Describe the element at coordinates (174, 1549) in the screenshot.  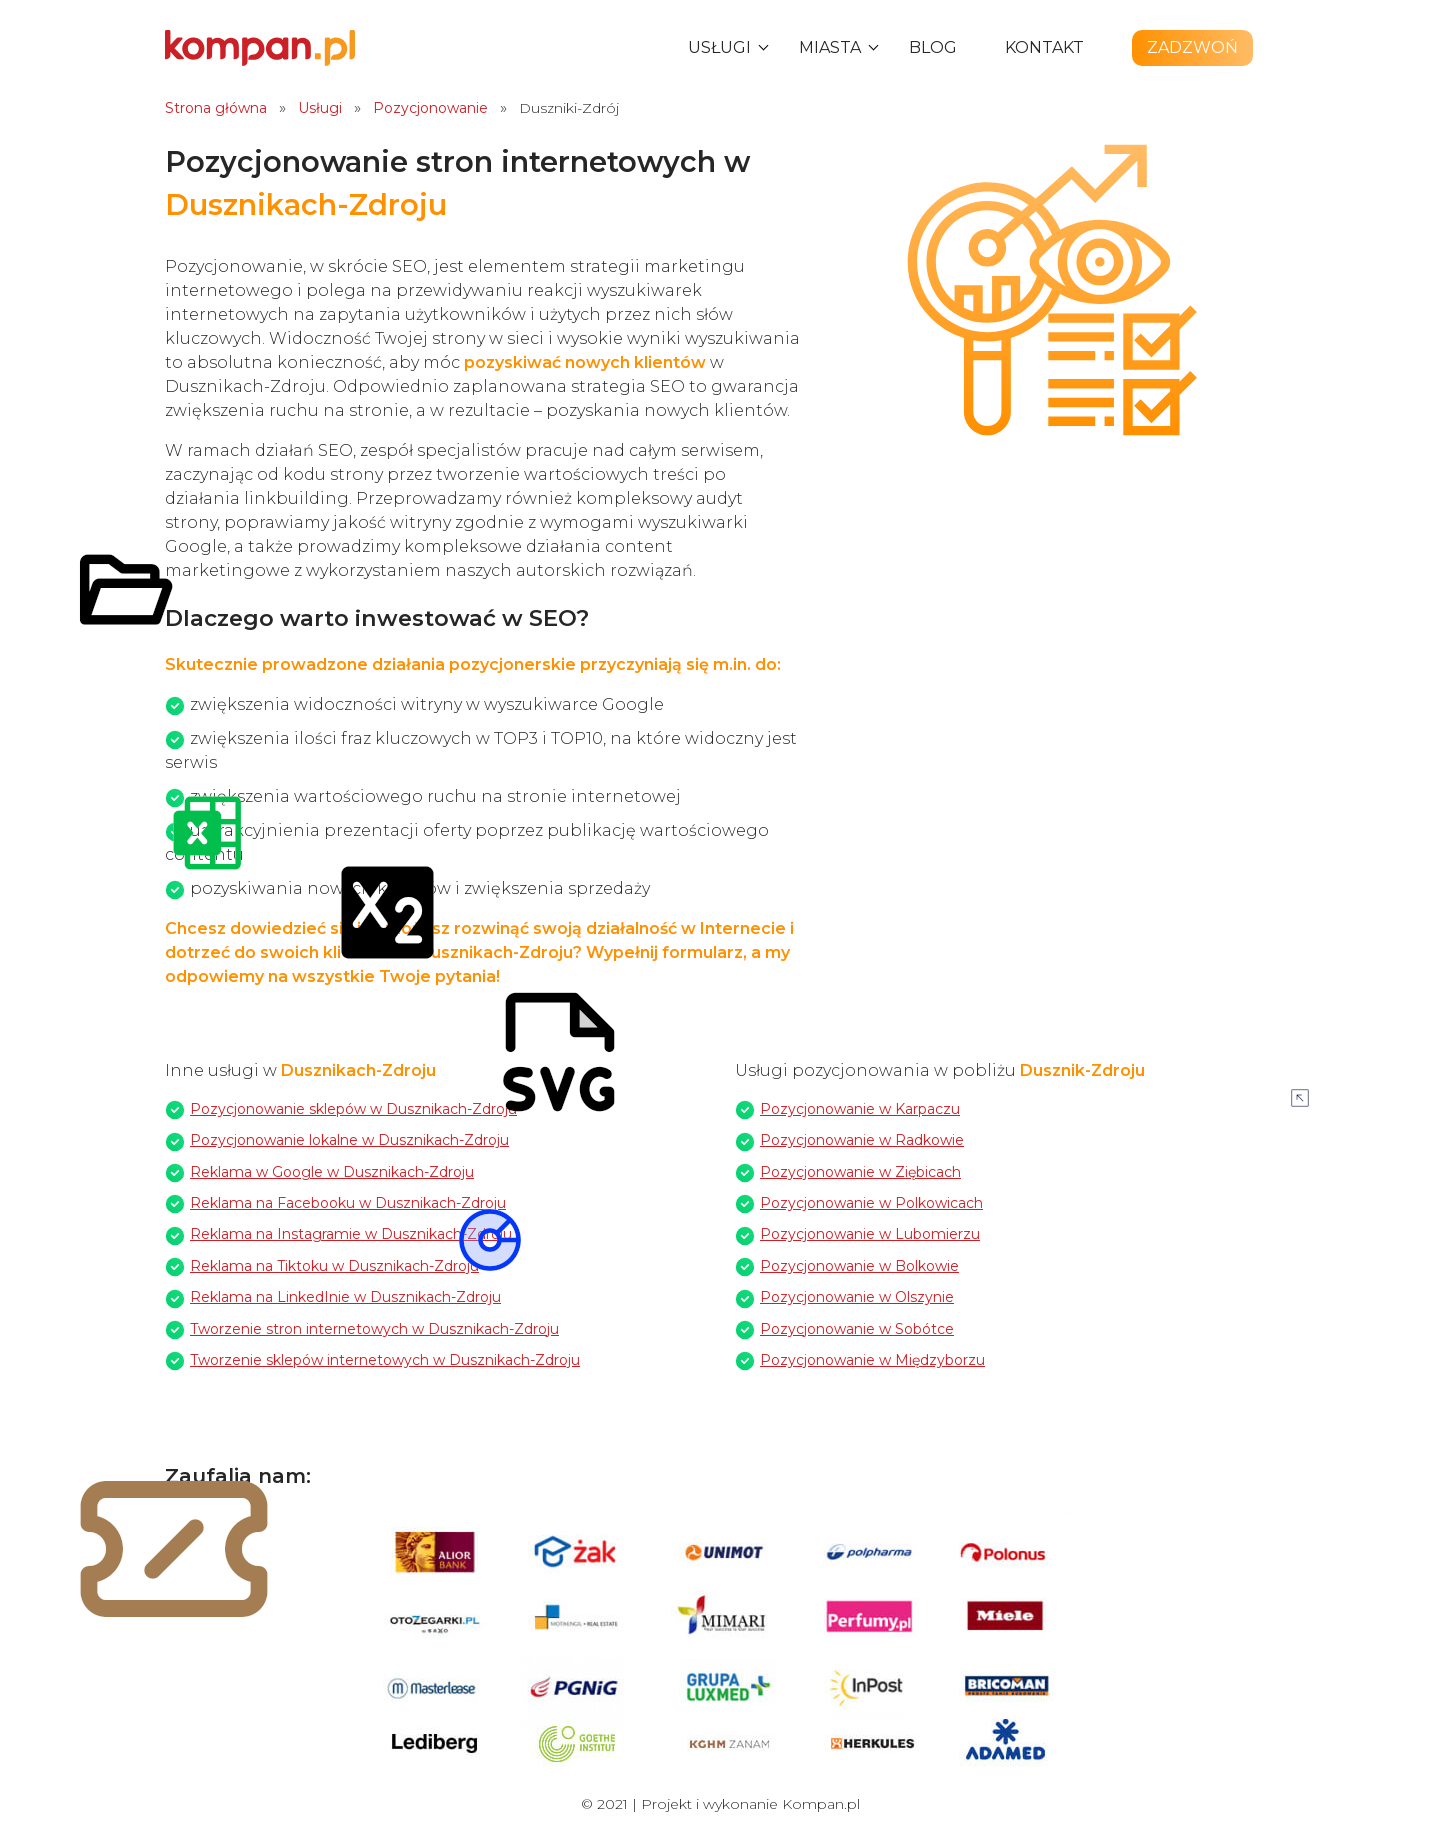
I see `invalid or cancelled ticket` at that location.